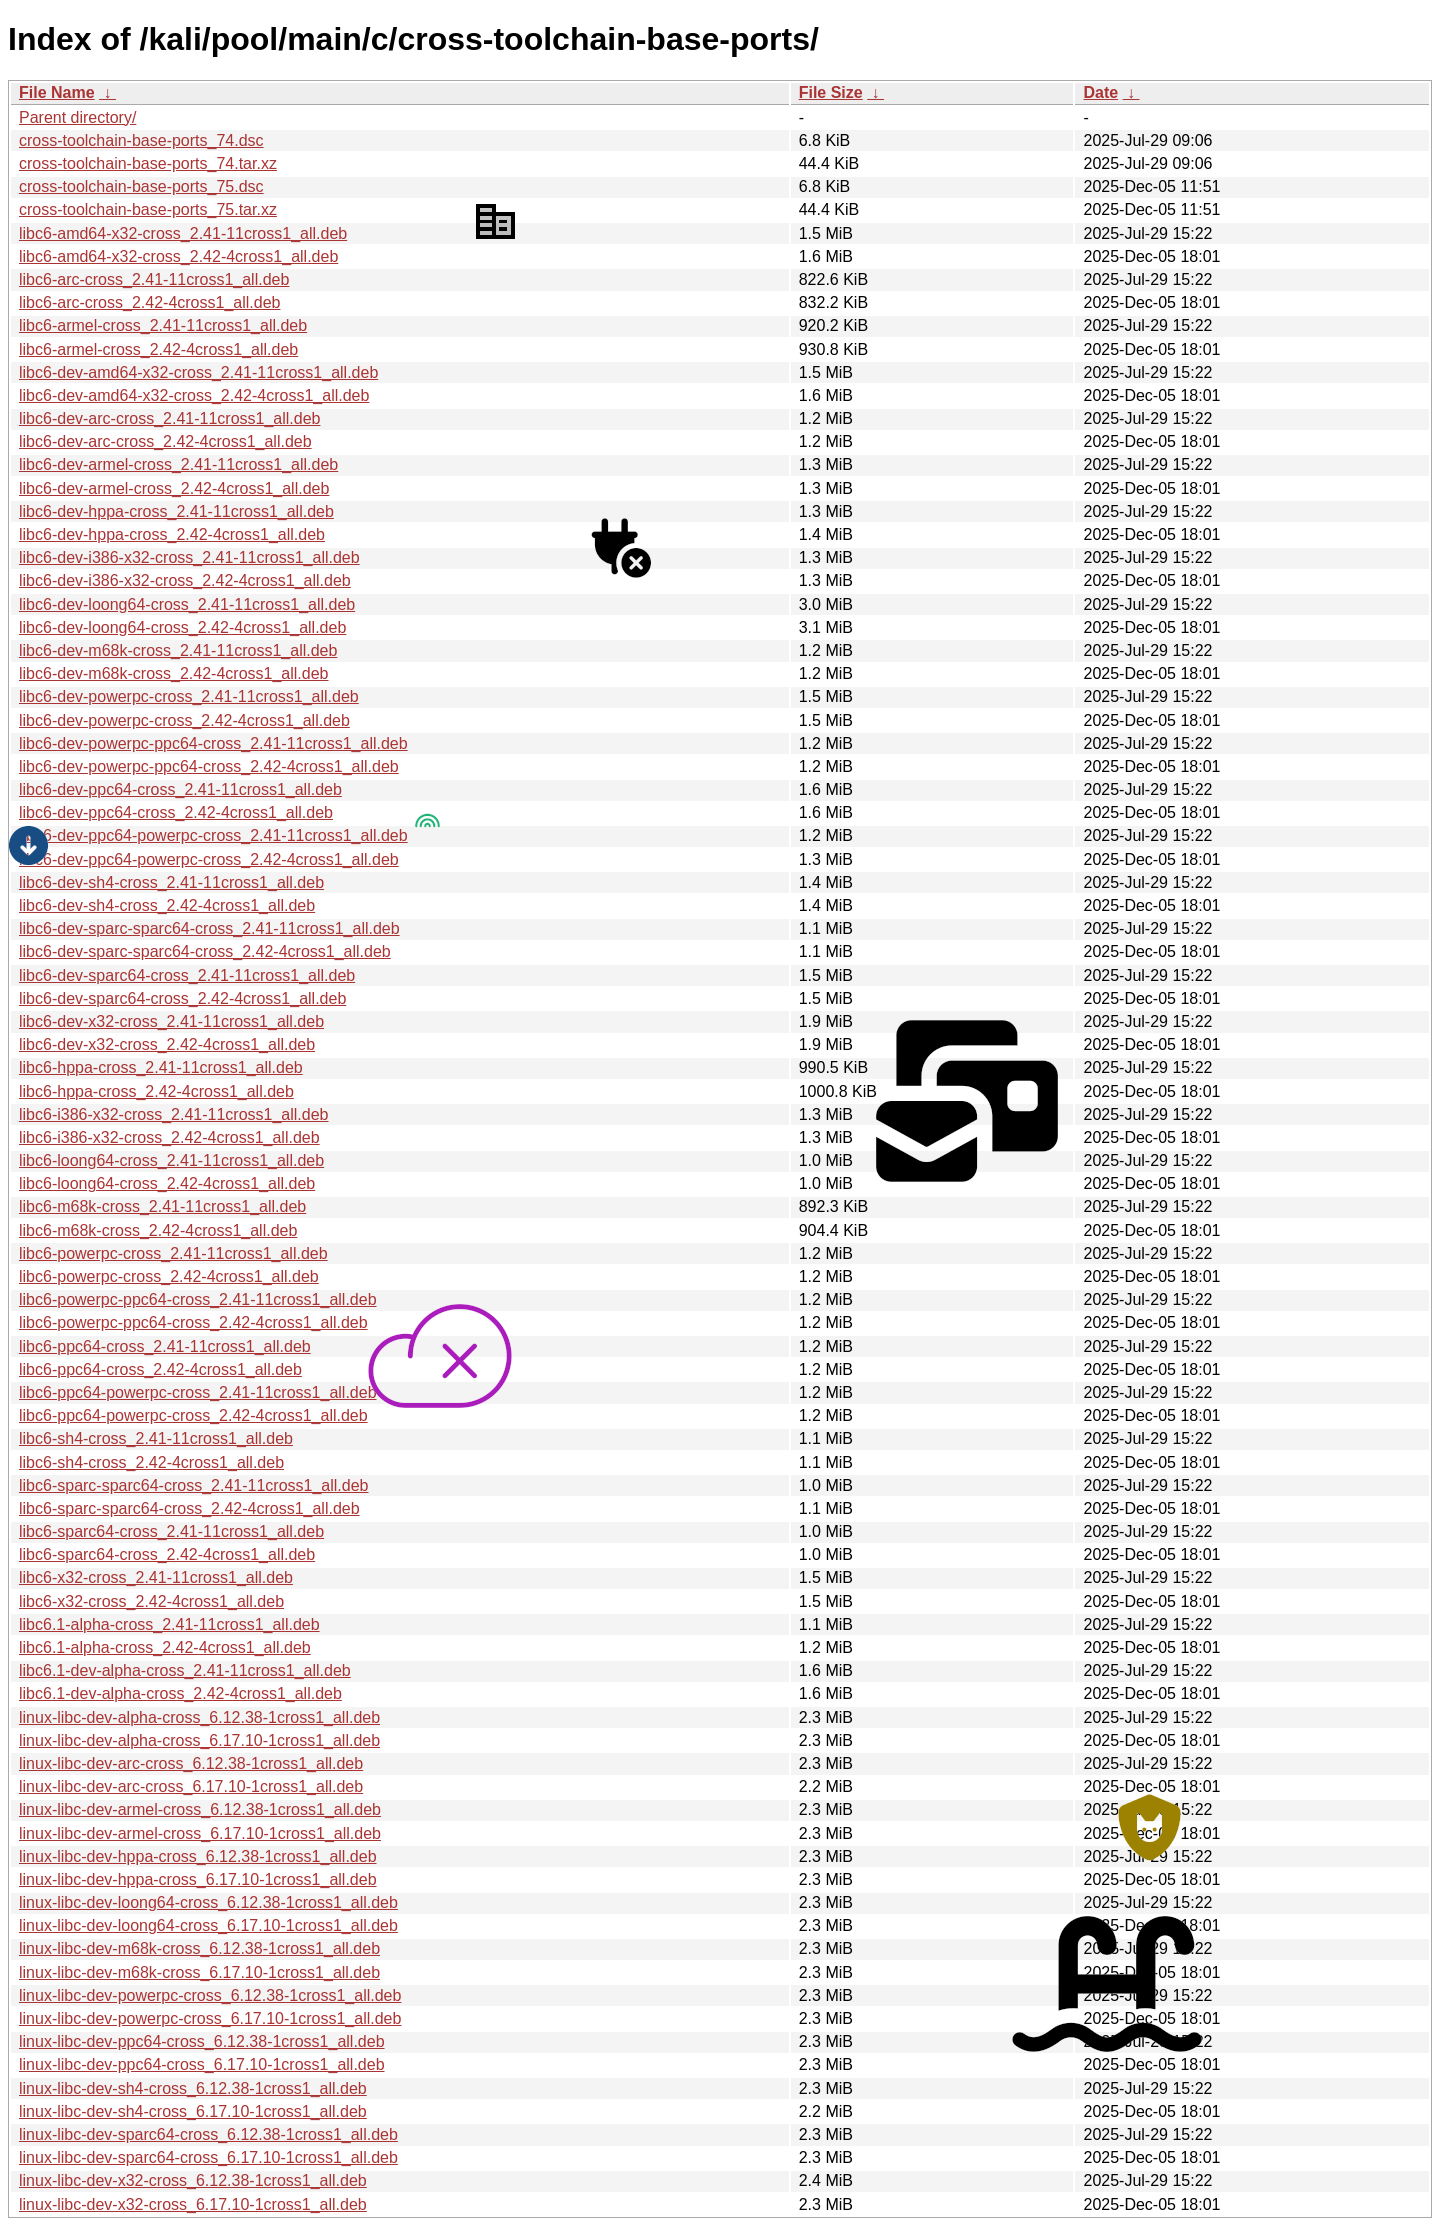 The height and width of the screenshot is (2226, 1440). I want to click on view company or organization details, so click(495, 221).